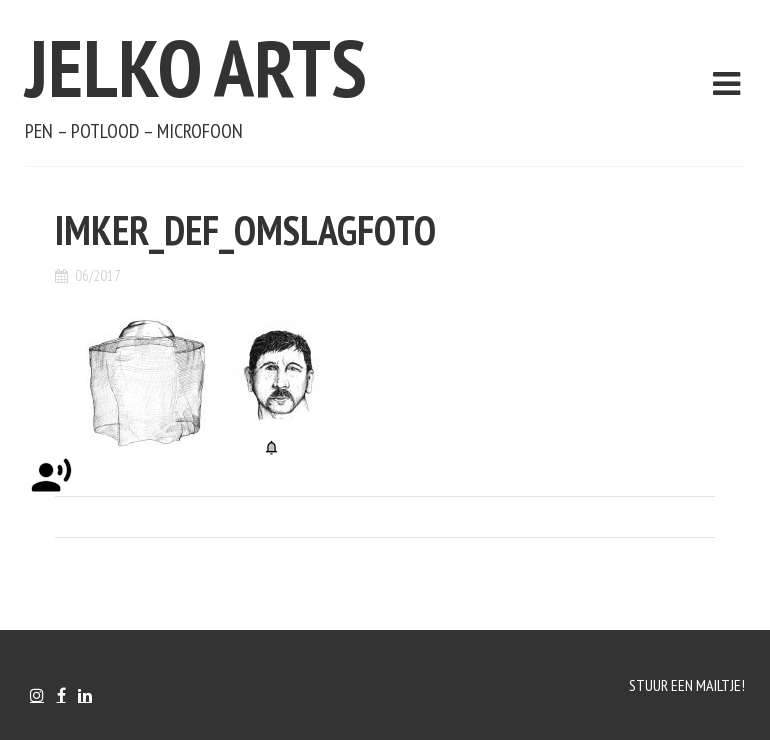 The width and height of the screenshot is (770, 740). I want to click on activate voice recording or dictation, so click(51, 475).